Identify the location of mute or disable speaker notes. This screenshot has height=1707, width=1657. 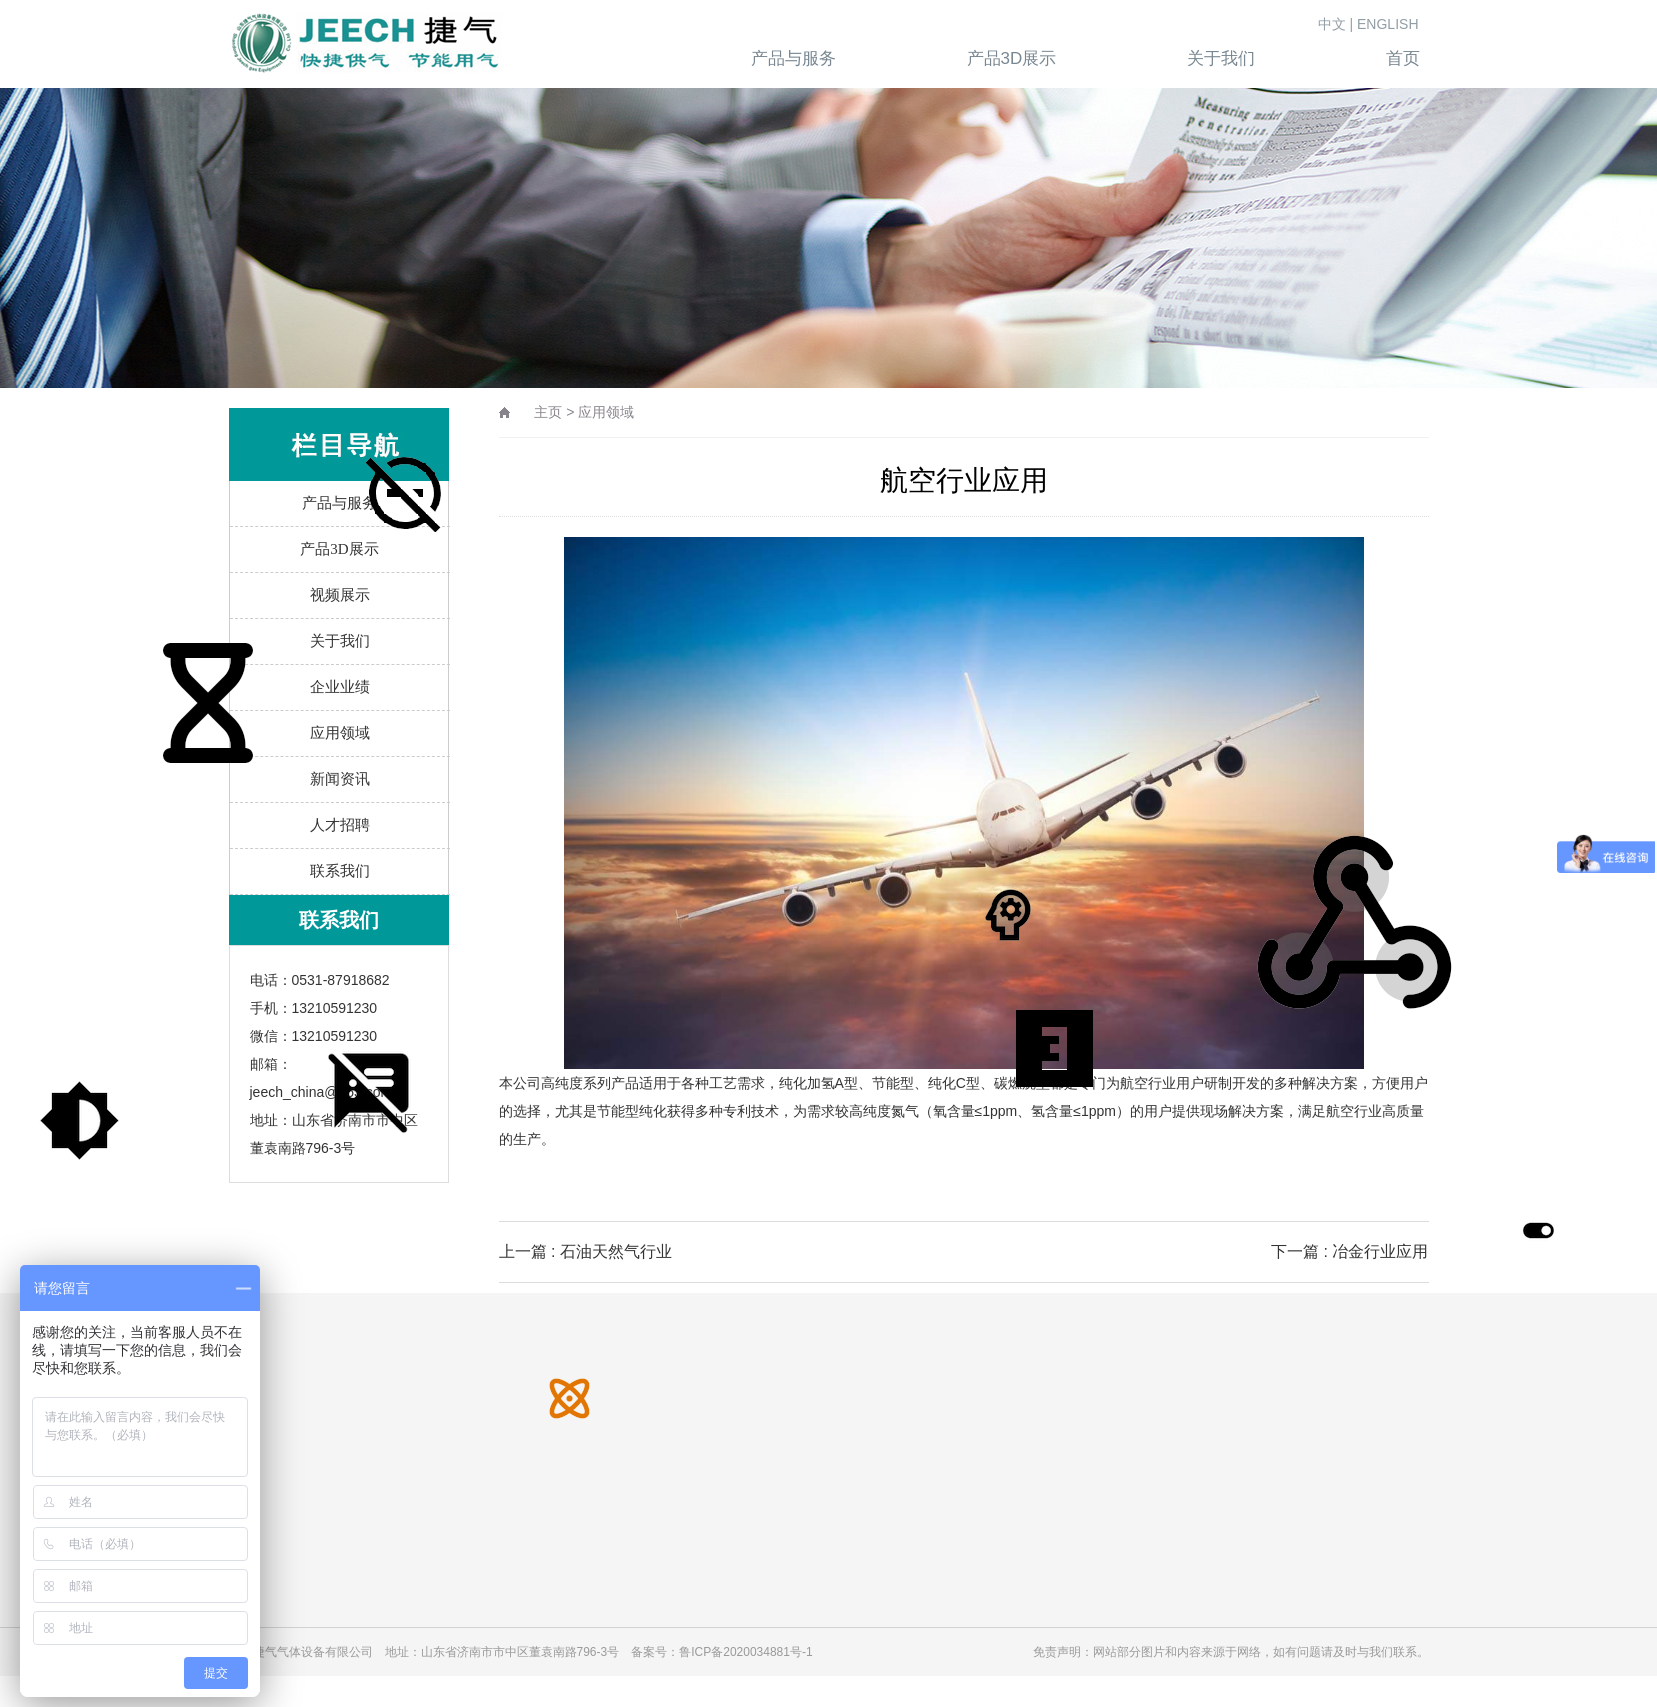
(371, 1090).